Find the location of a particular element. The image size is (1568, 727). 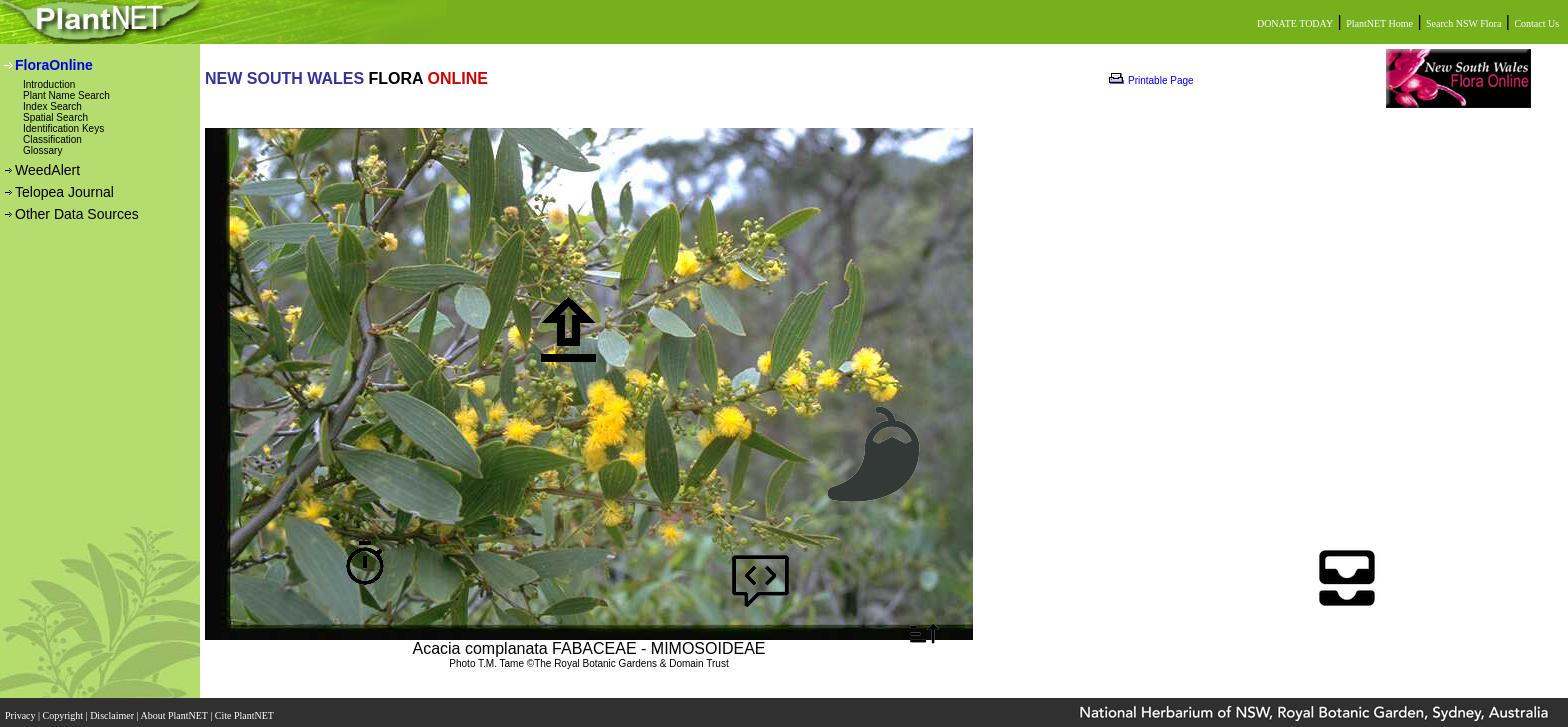

indicates spicy or hot food option is located at coordinates (878, 457).